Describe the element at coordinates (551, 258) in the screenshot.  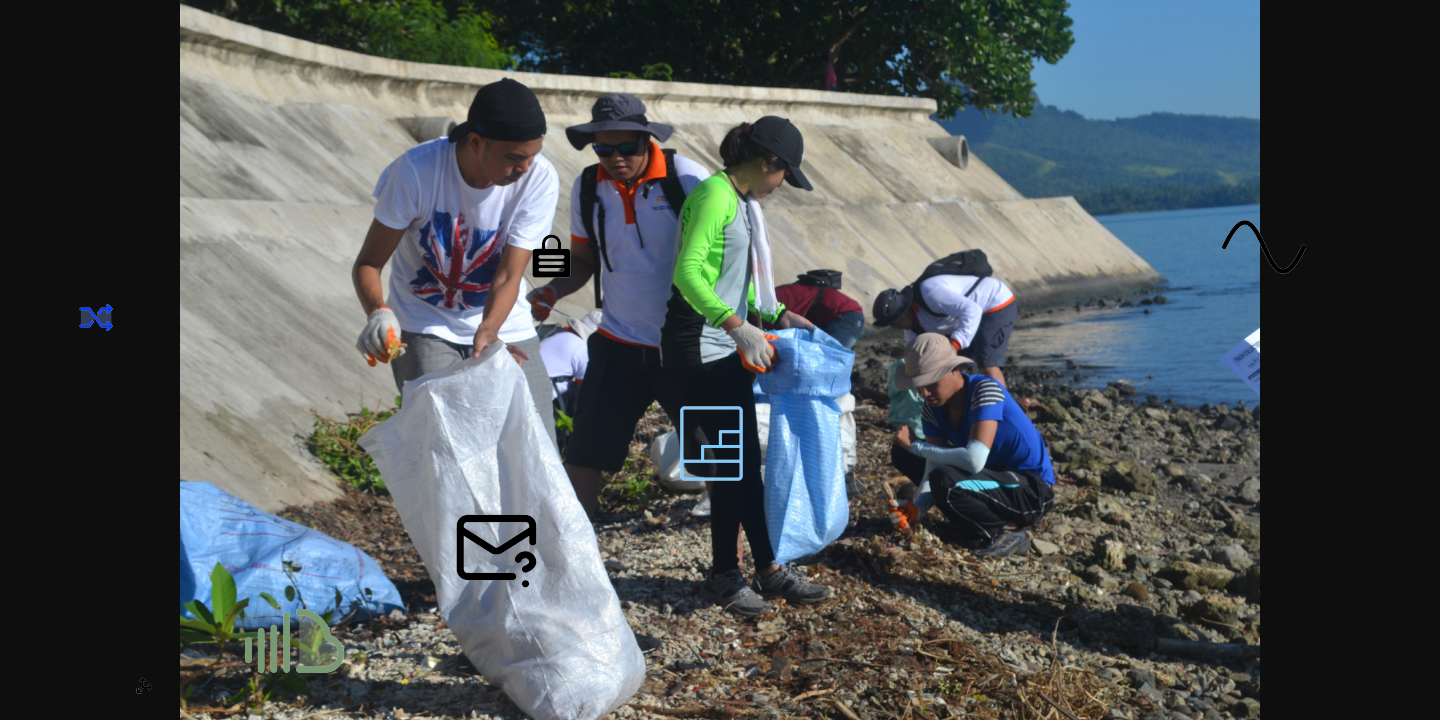
I see `secure or locked content` at that location.